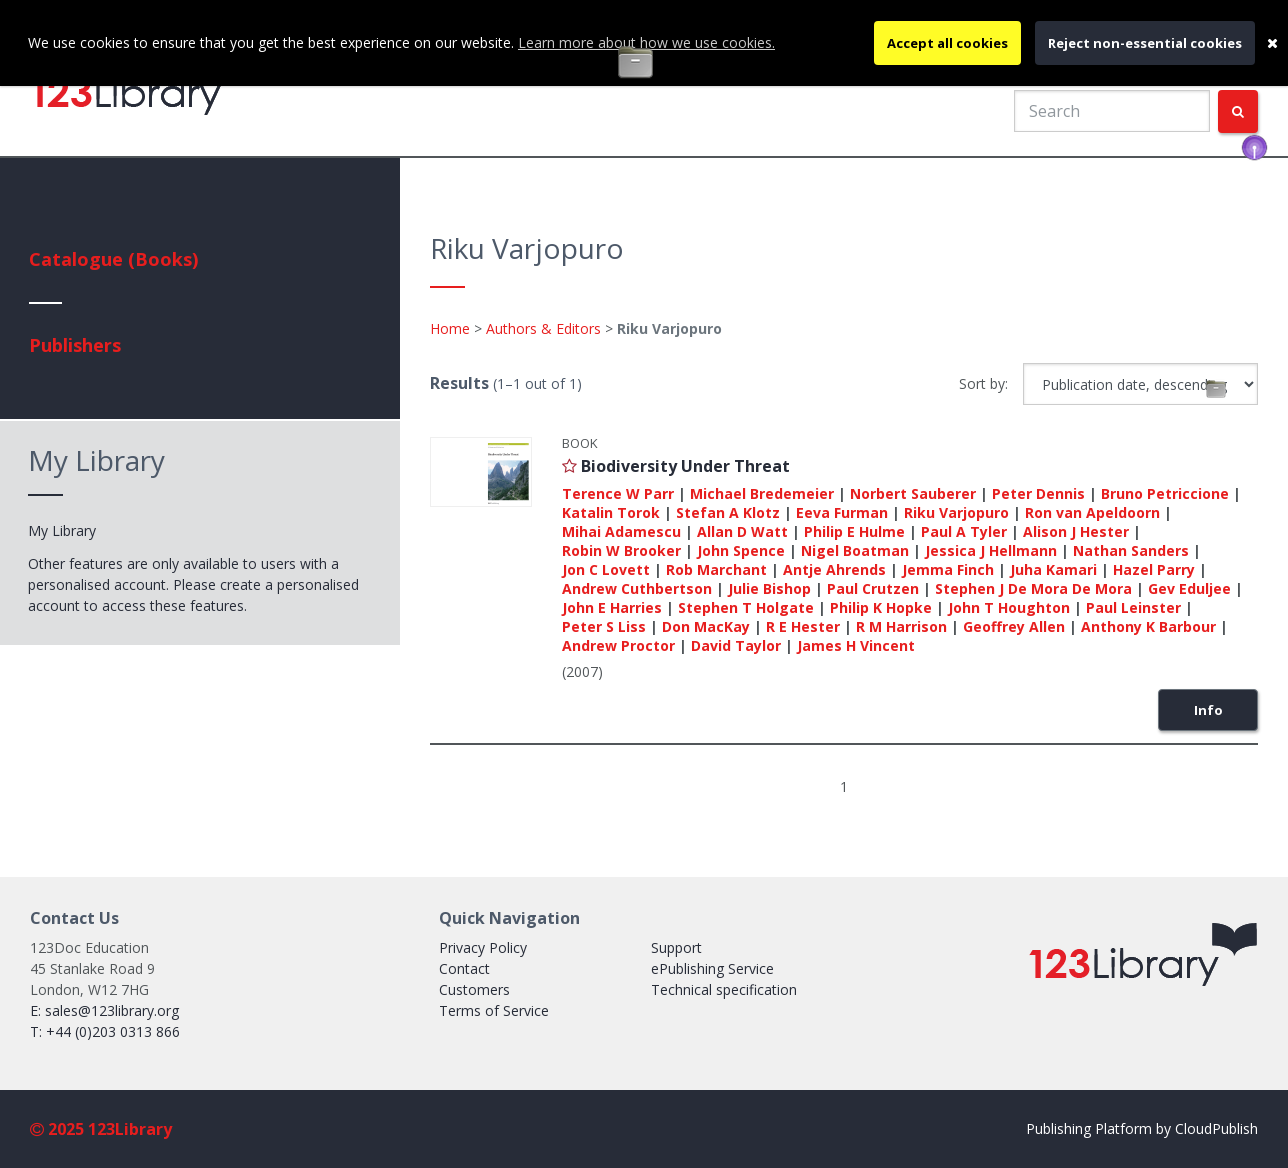 The height and width of the screenshot is (1168, 1288). I want to click on open the file manager app, so click(635, 61).